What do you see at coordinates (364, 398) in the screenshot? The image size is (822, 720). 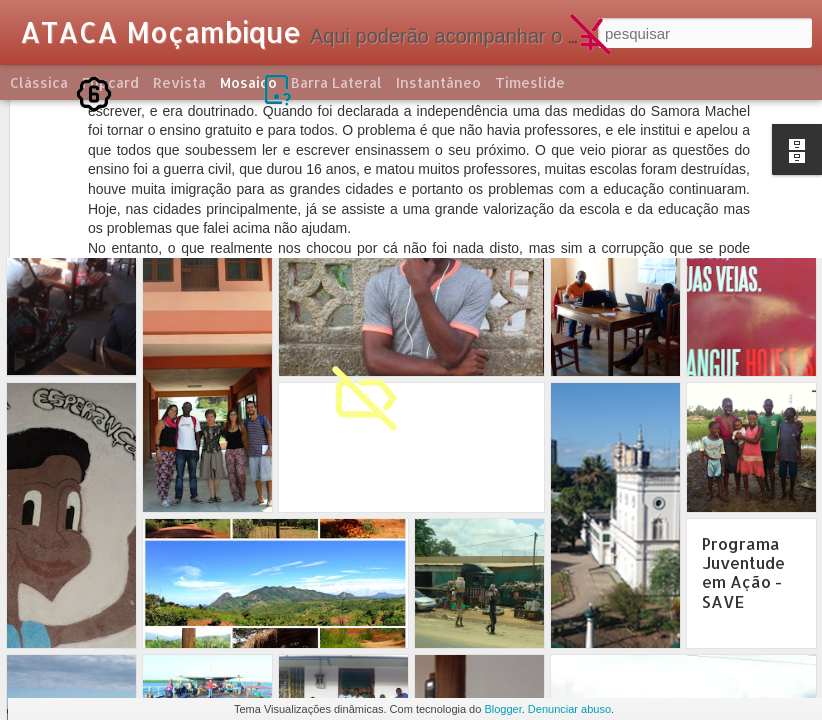 I see `disable or remove a label` at bounding box center [364, 398].